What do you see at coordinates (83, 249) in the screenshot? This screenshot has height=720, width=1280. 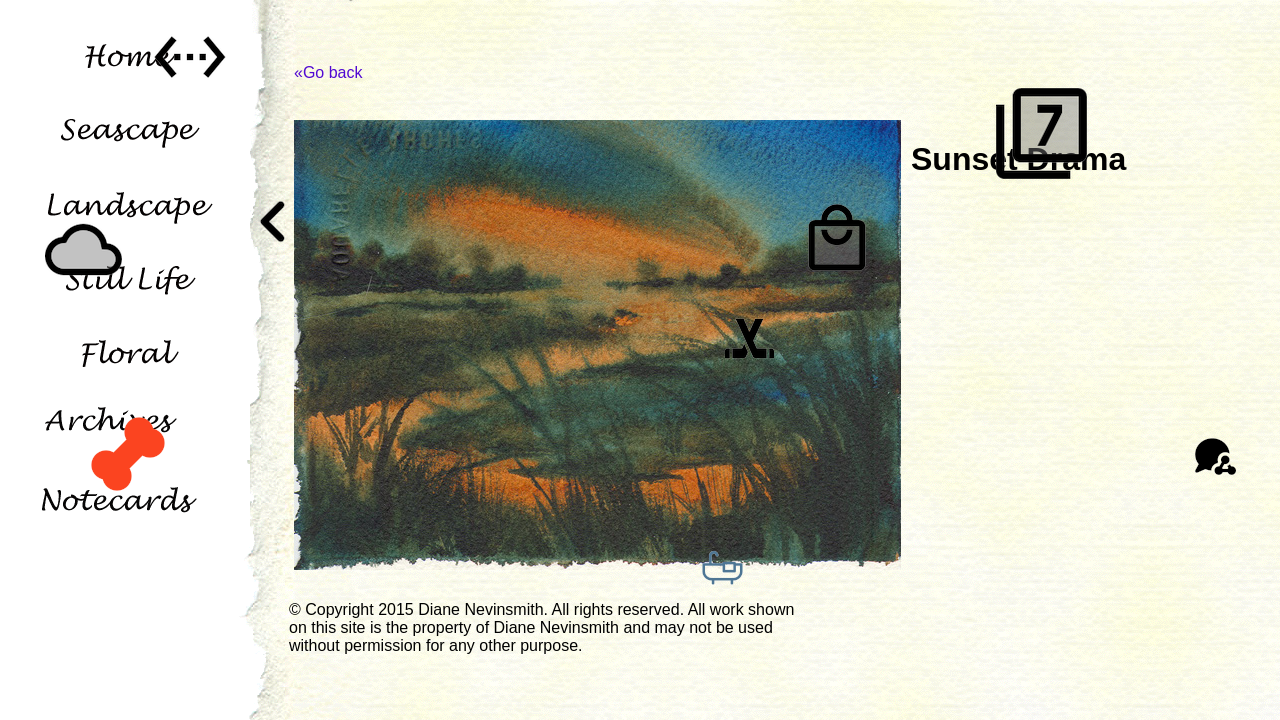 I see `access cloud storage` at bounding box center [83, 249].